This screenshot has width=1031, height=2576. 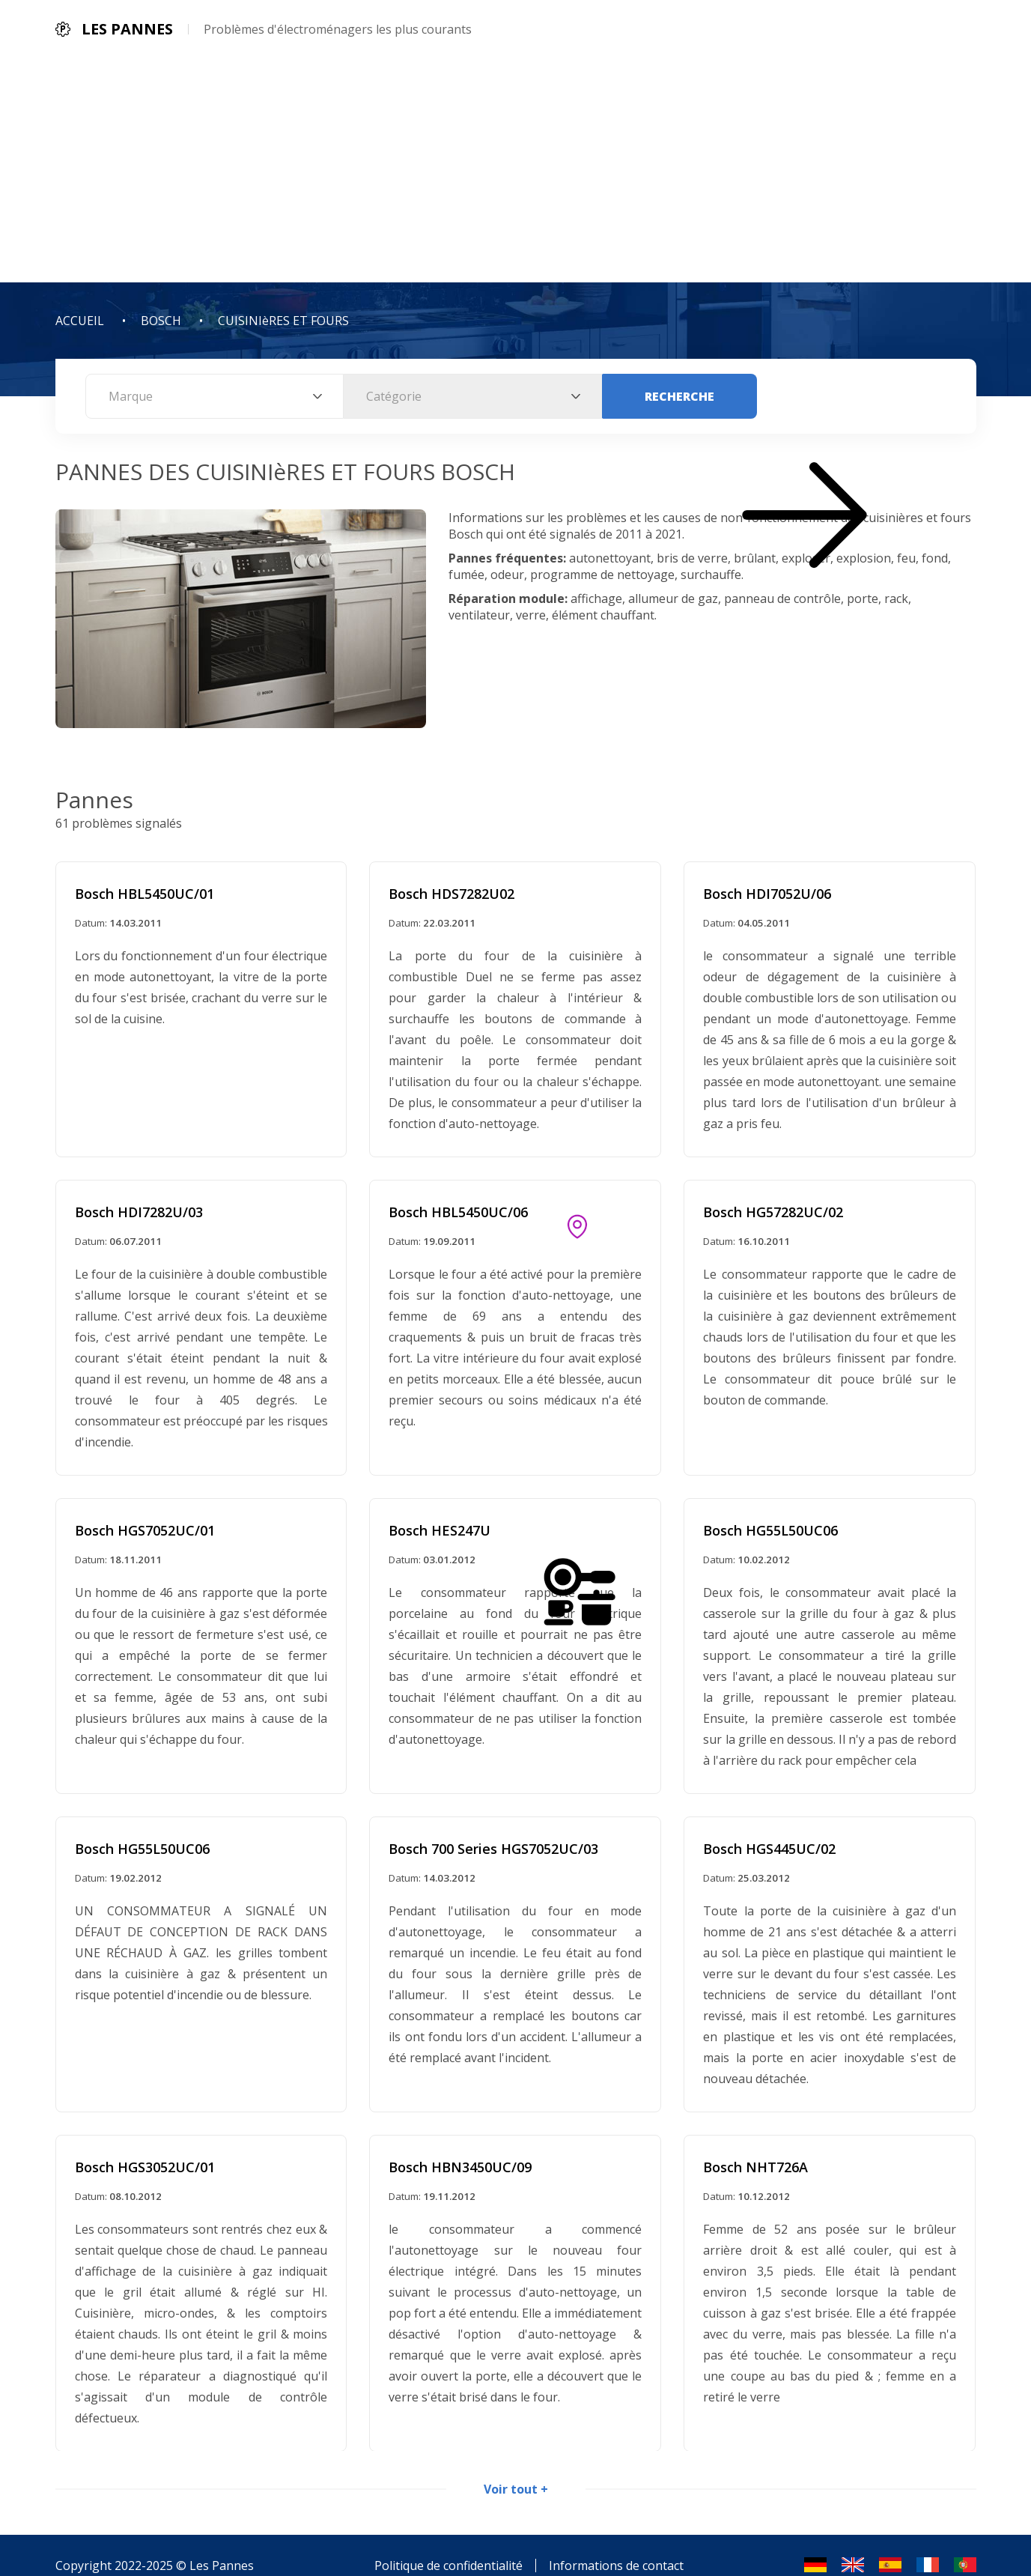 What do you see at coordinates (582, 1592) in the screenshot?
I see `browse kitchen and cooking tools` at bounding box center [582, 1592].